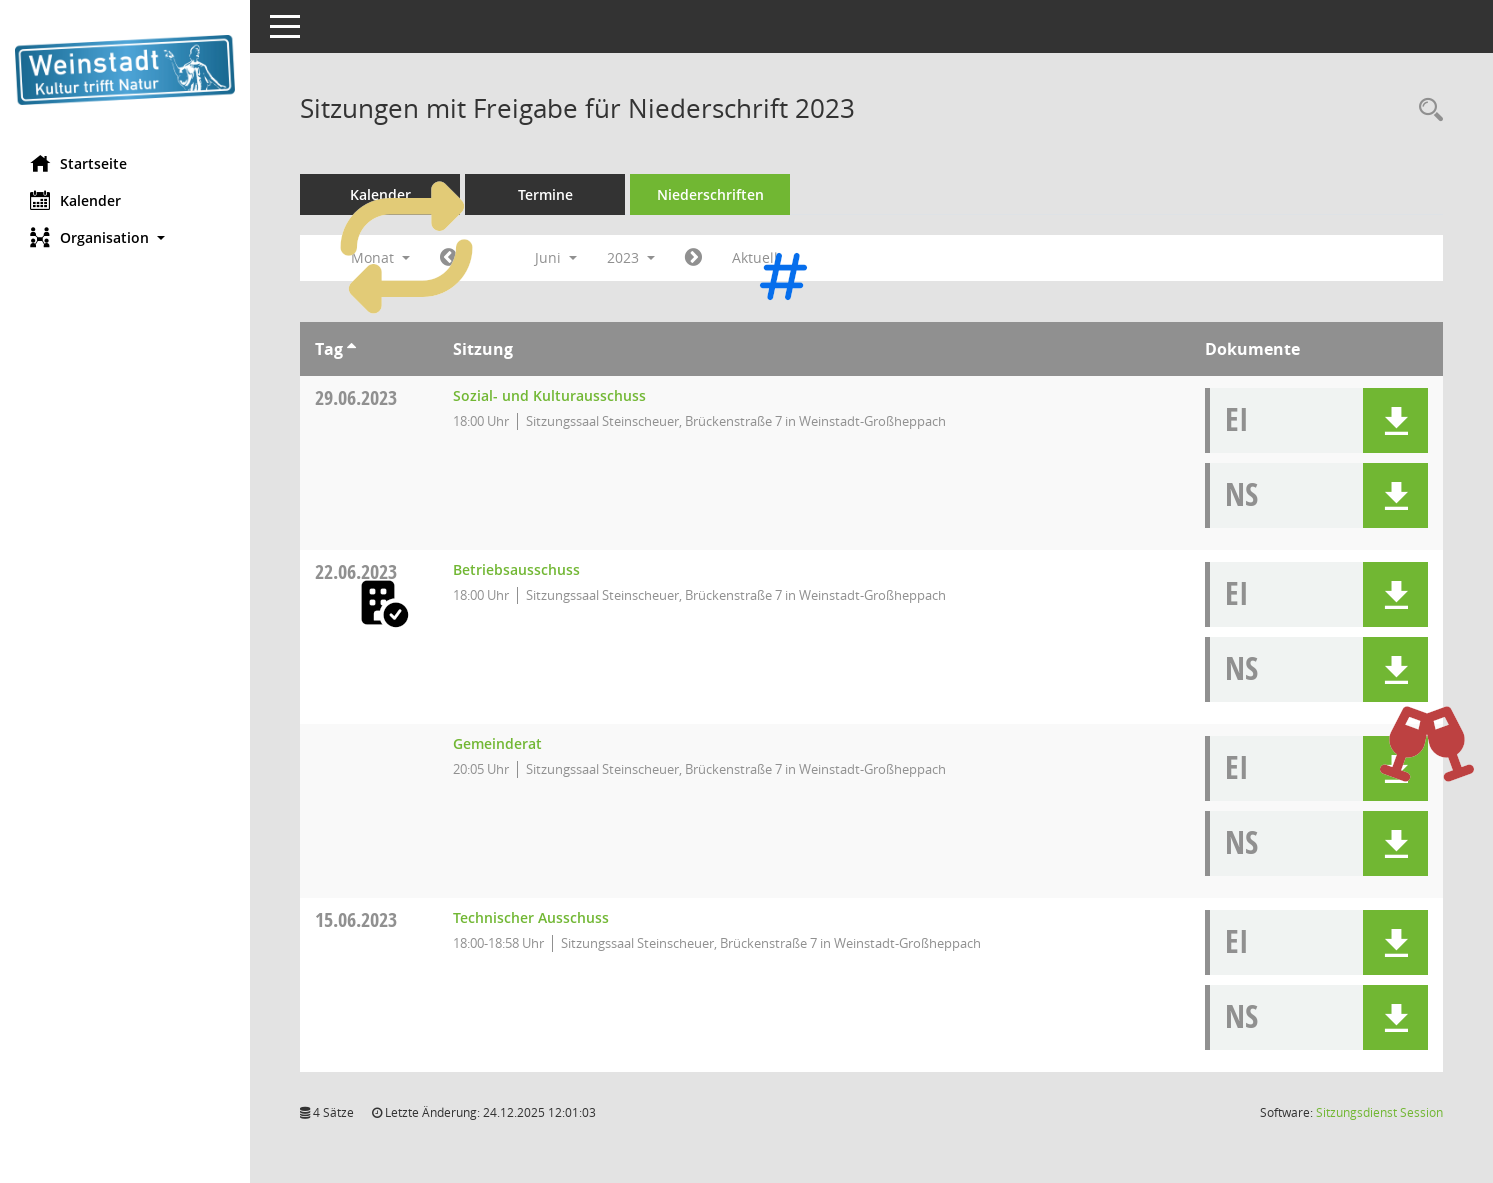  Describe the element at coordinates (383, 602) in the screenshot. I see `verified business or building location` at that location.